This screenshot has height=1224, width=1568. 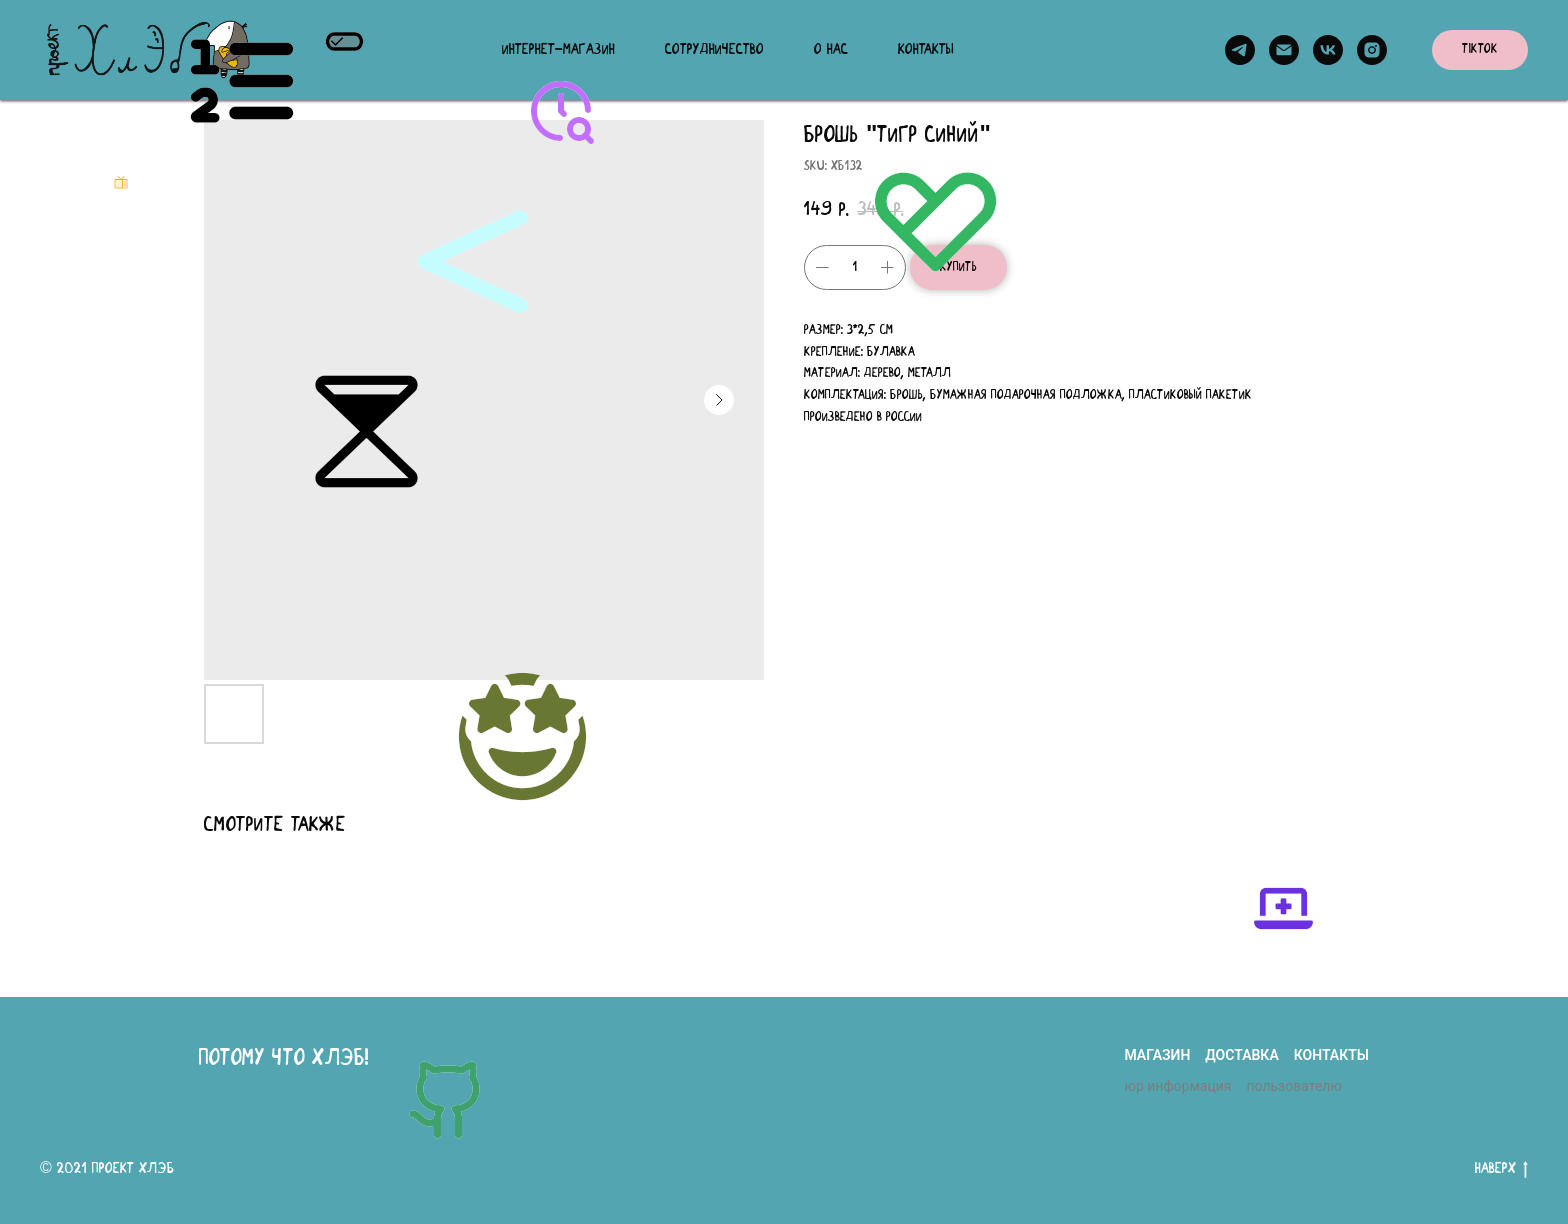 What do you see at coordinates (522, 736) in the screenshot?
I see `rate something as excellent or five-star` at bounding box center [522, 736].